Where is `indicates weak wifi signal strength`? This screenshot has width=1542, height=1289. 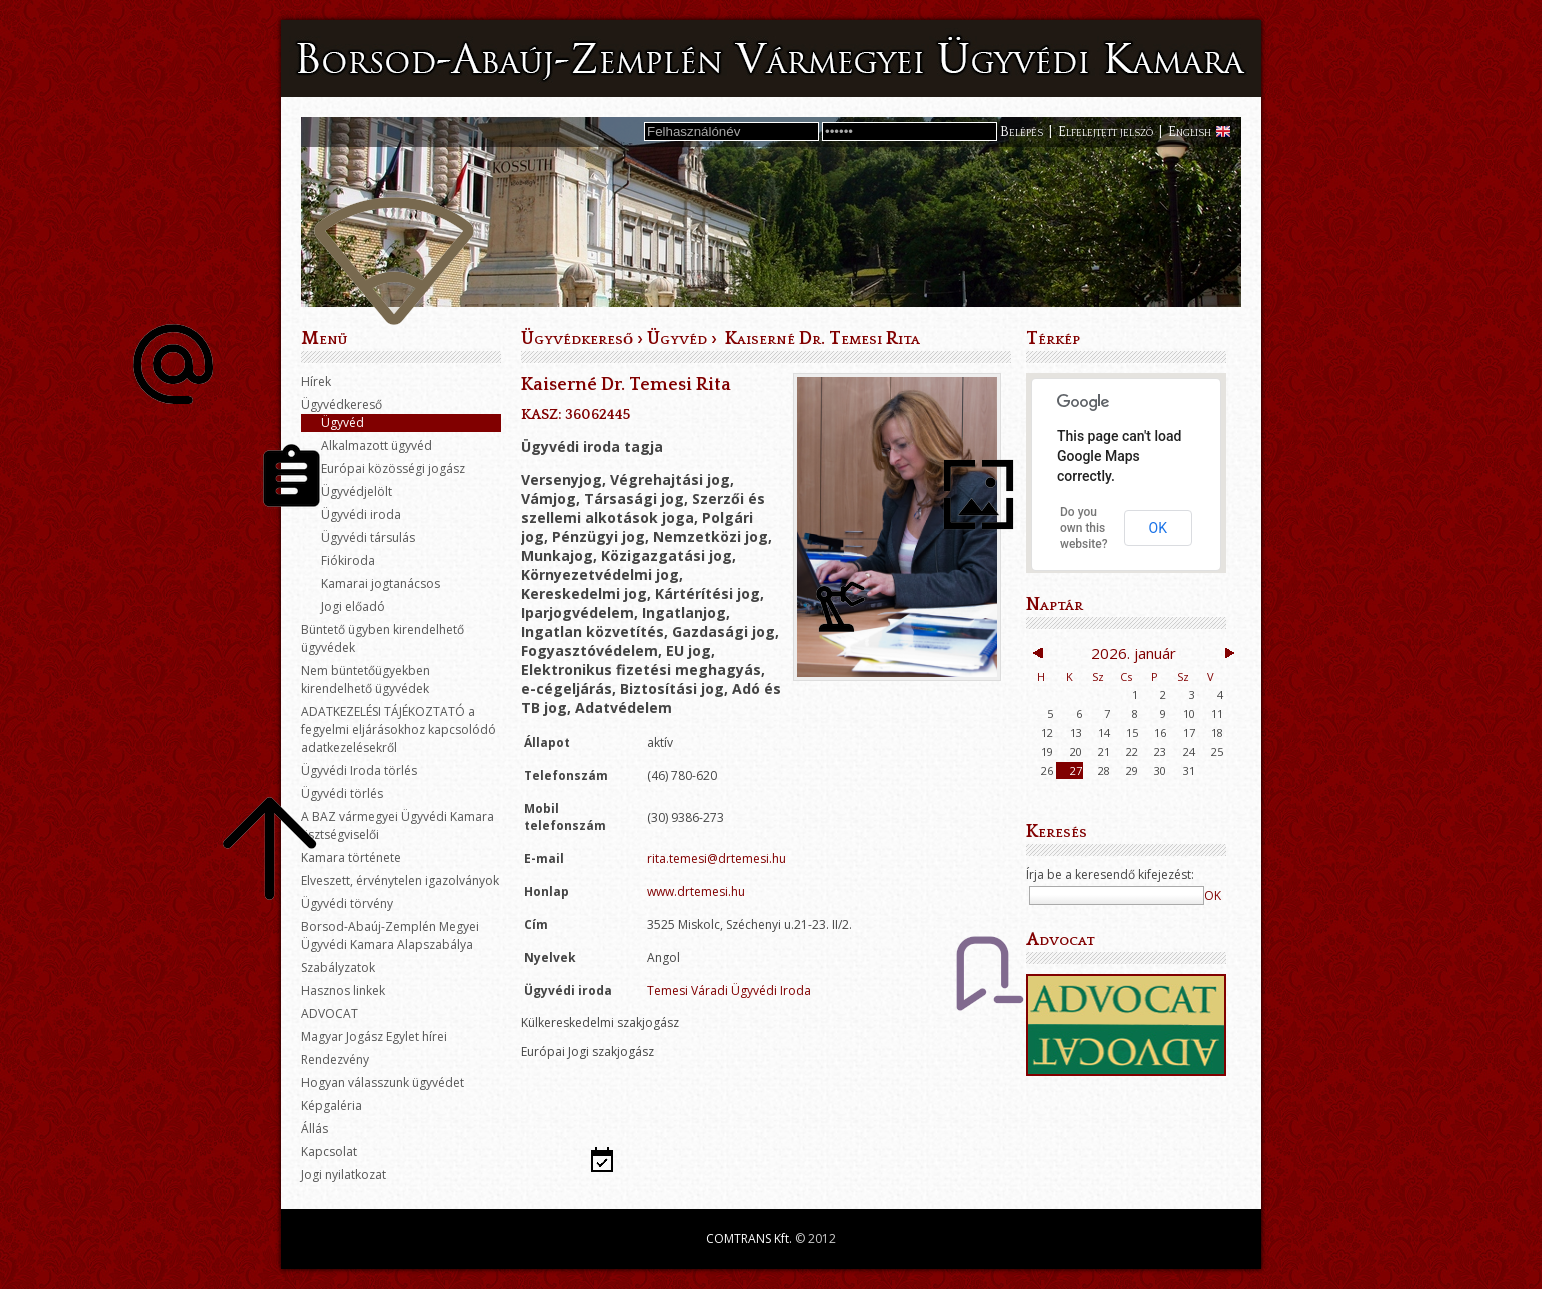
indicates weak wifi signal strength is located at coordinates (394, 261).